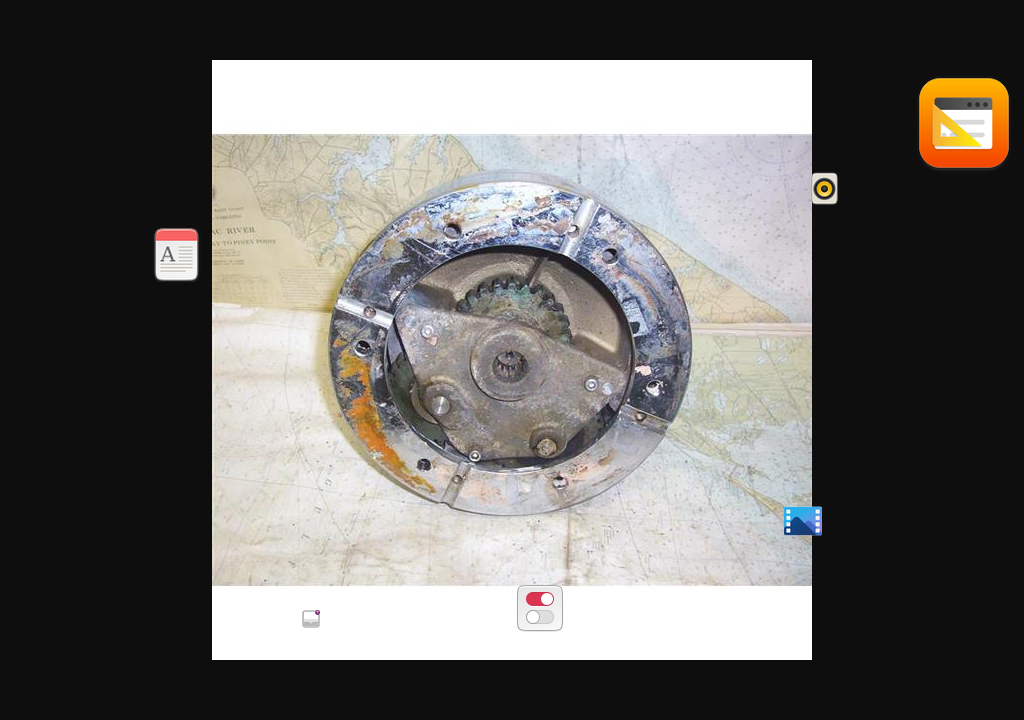  What do you see at coordinates (824, 188) in the screenshot?
I see `open rhythmbox music player` at bounding box center [824, 188].